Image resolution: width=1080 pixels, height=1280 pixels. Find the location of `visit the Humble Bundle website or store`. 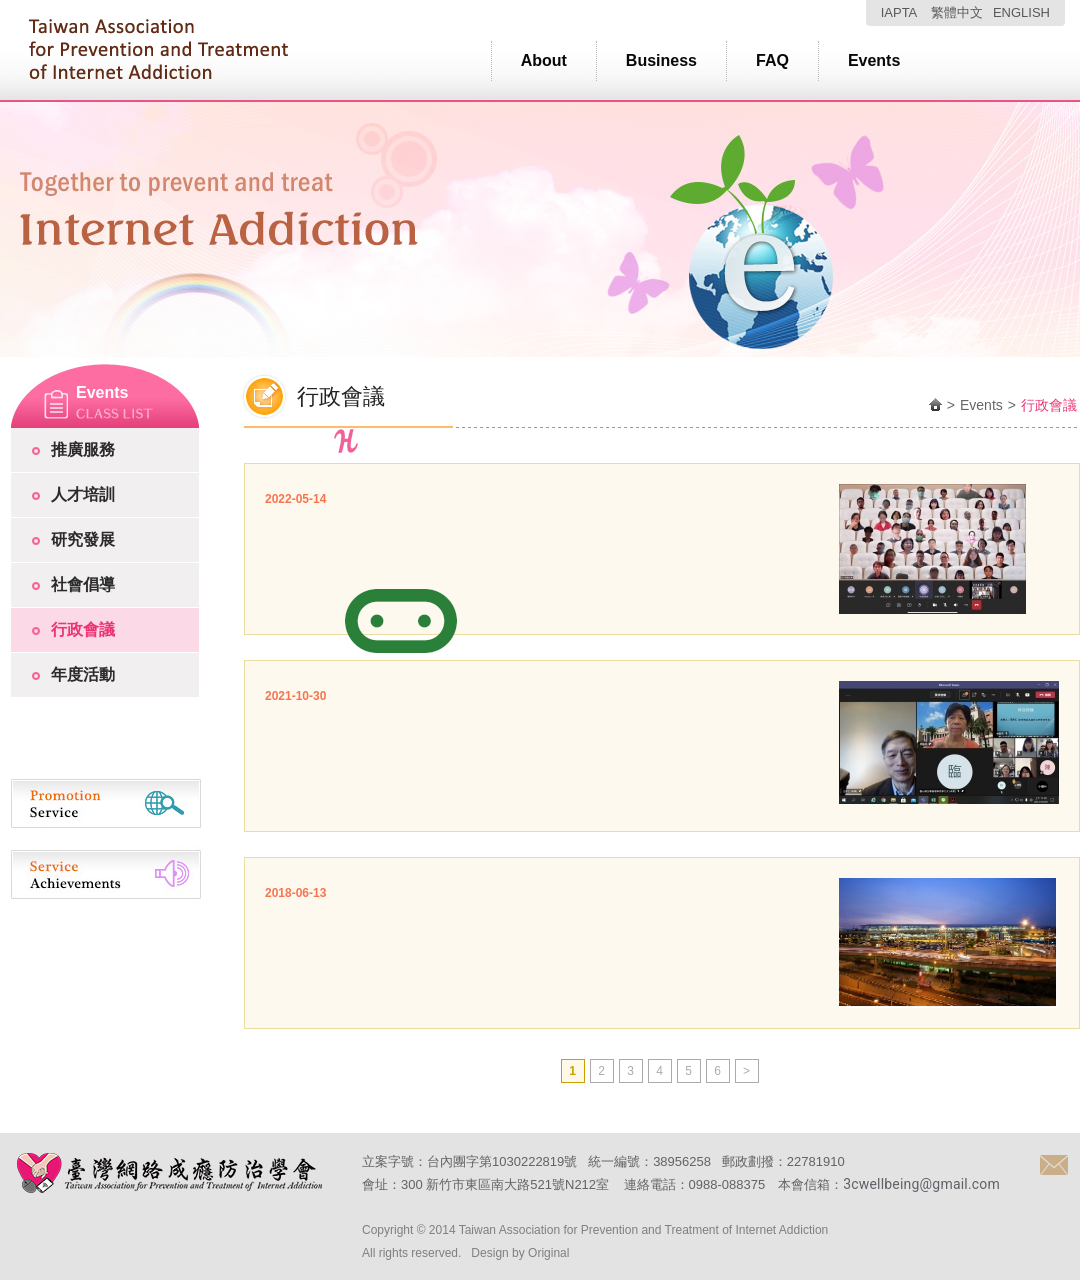

visit the Humble Bundle website or store is located at coordinates (346, 441).